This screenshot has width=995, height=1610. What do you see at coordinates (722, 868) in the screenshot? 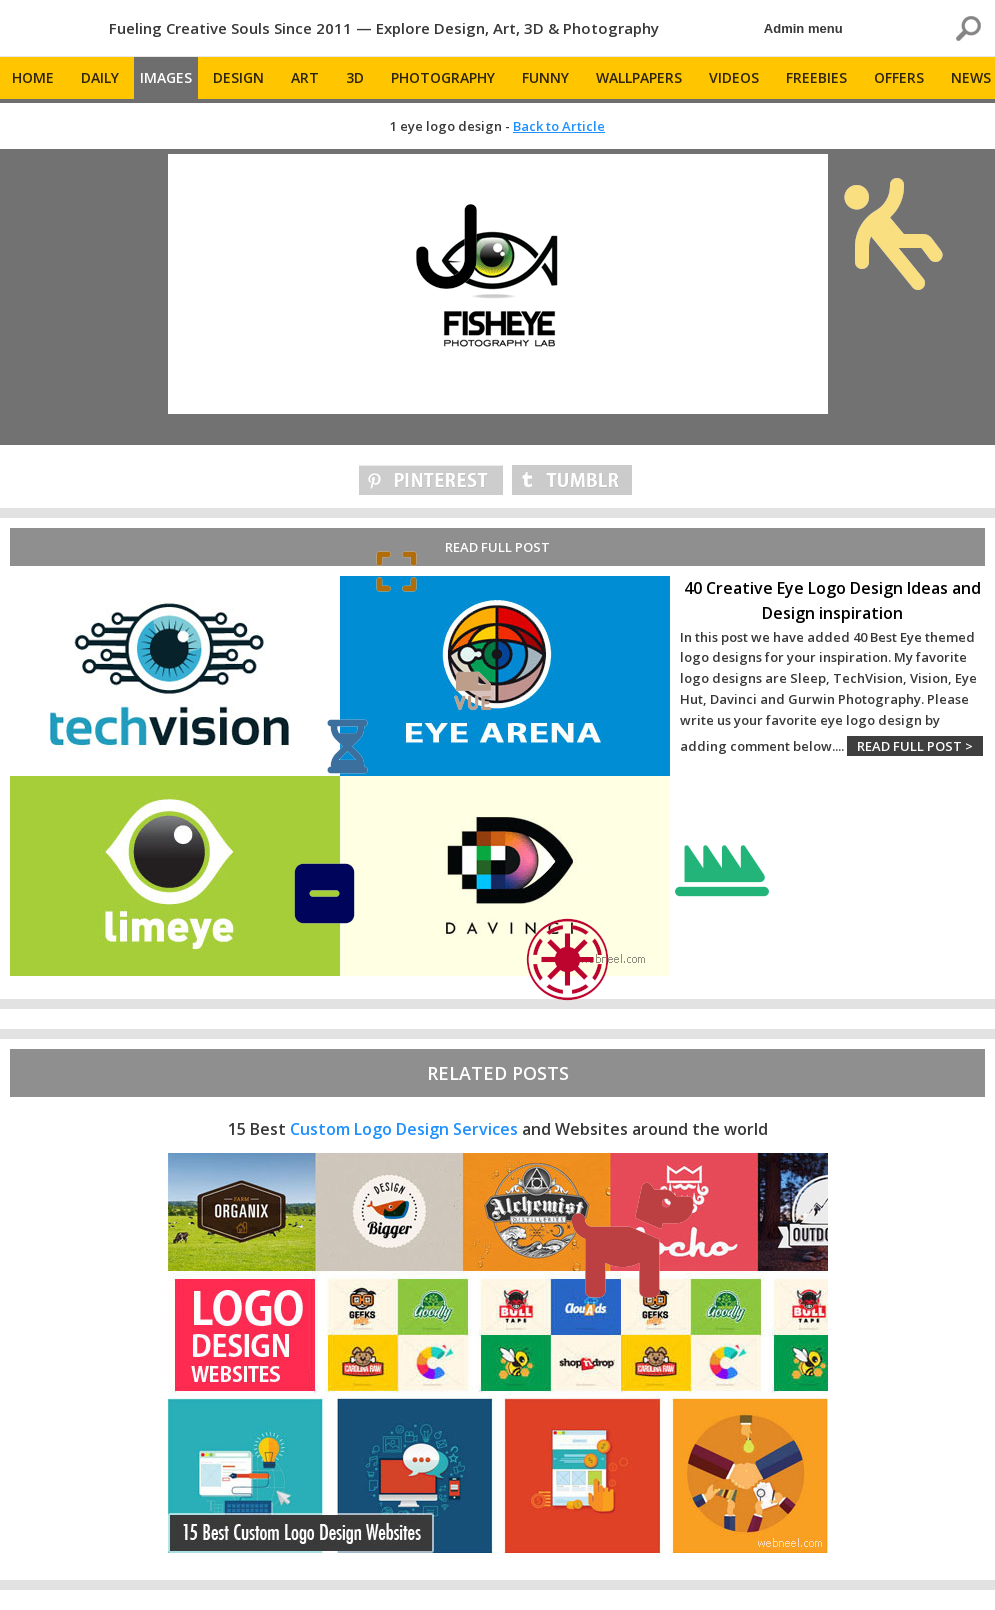
I see `indicates a road hazard or spike strip ahead` at bounding box center [722, 868].